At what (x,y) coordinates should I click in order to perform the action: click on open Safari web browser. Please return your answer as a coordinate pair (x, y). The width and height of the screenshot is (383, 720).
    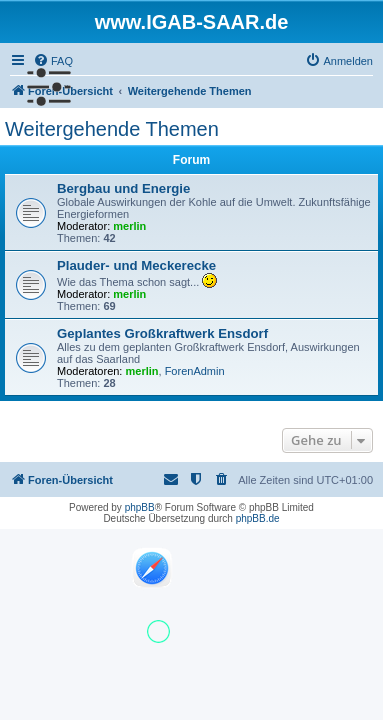
    Looking at the image, I should click on (152, 568).